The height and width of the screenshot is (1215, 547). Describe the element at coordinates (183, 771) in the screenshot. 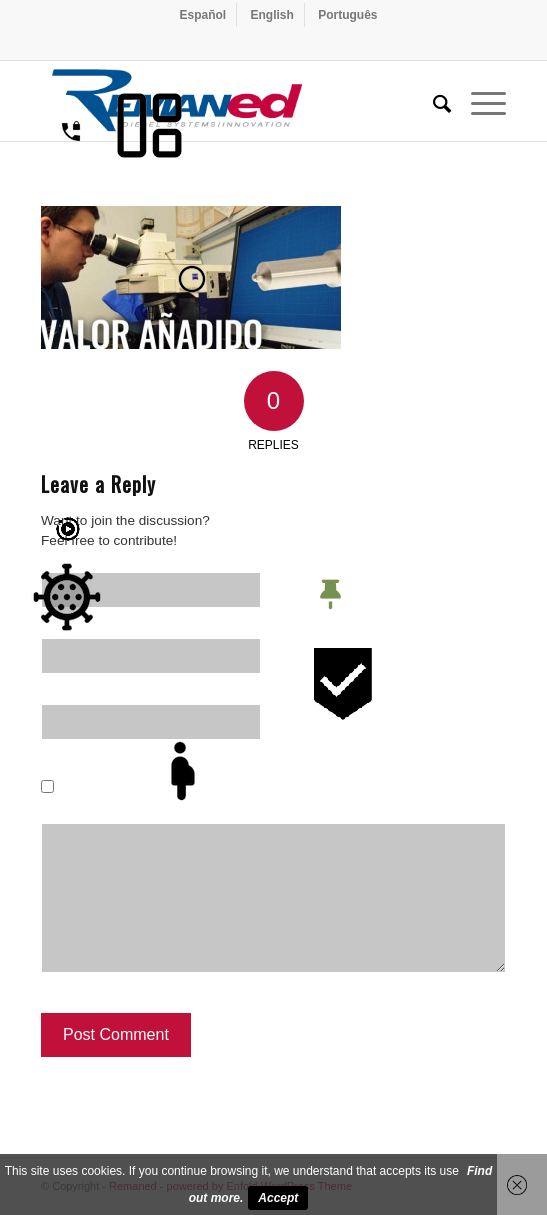

I see `indicates pregnancy-related content or features` at that location.